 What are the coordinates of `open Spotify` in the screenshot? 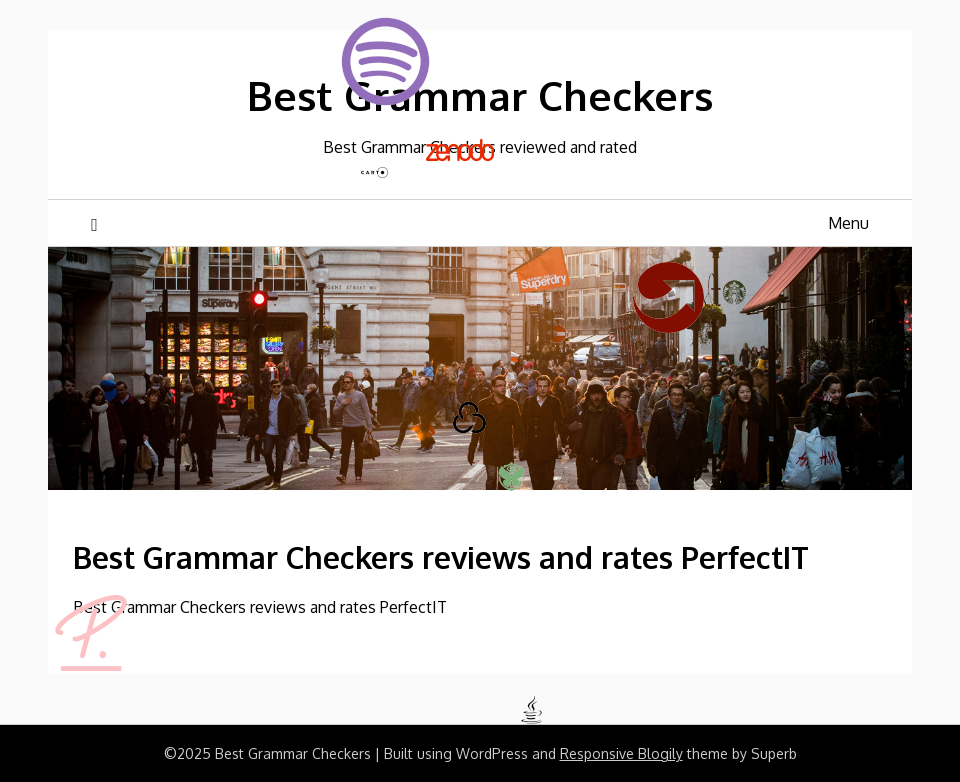 It's located at (385, 61).